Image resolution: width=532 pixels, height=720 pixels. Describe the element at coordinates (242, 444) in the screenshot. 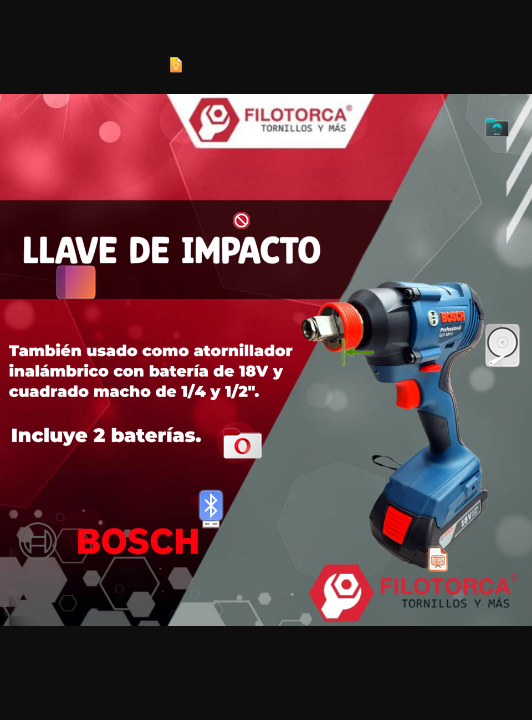

I see `open folder containing Opera browser files` at that location.